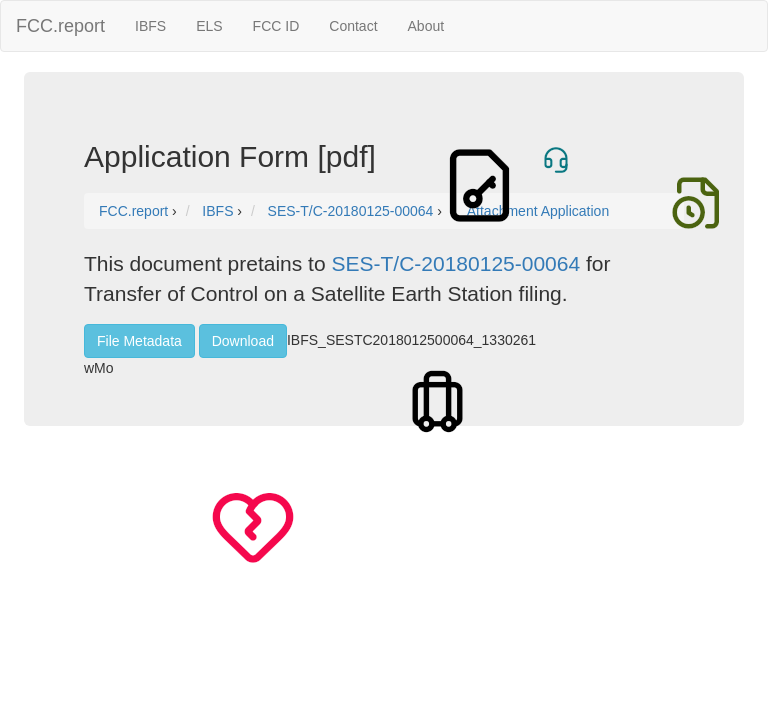 This screenshot has height=720, width=768. Describe the element at coordinates (698, 203) in the screenshot. I see `view file history or recent changes` at that location.